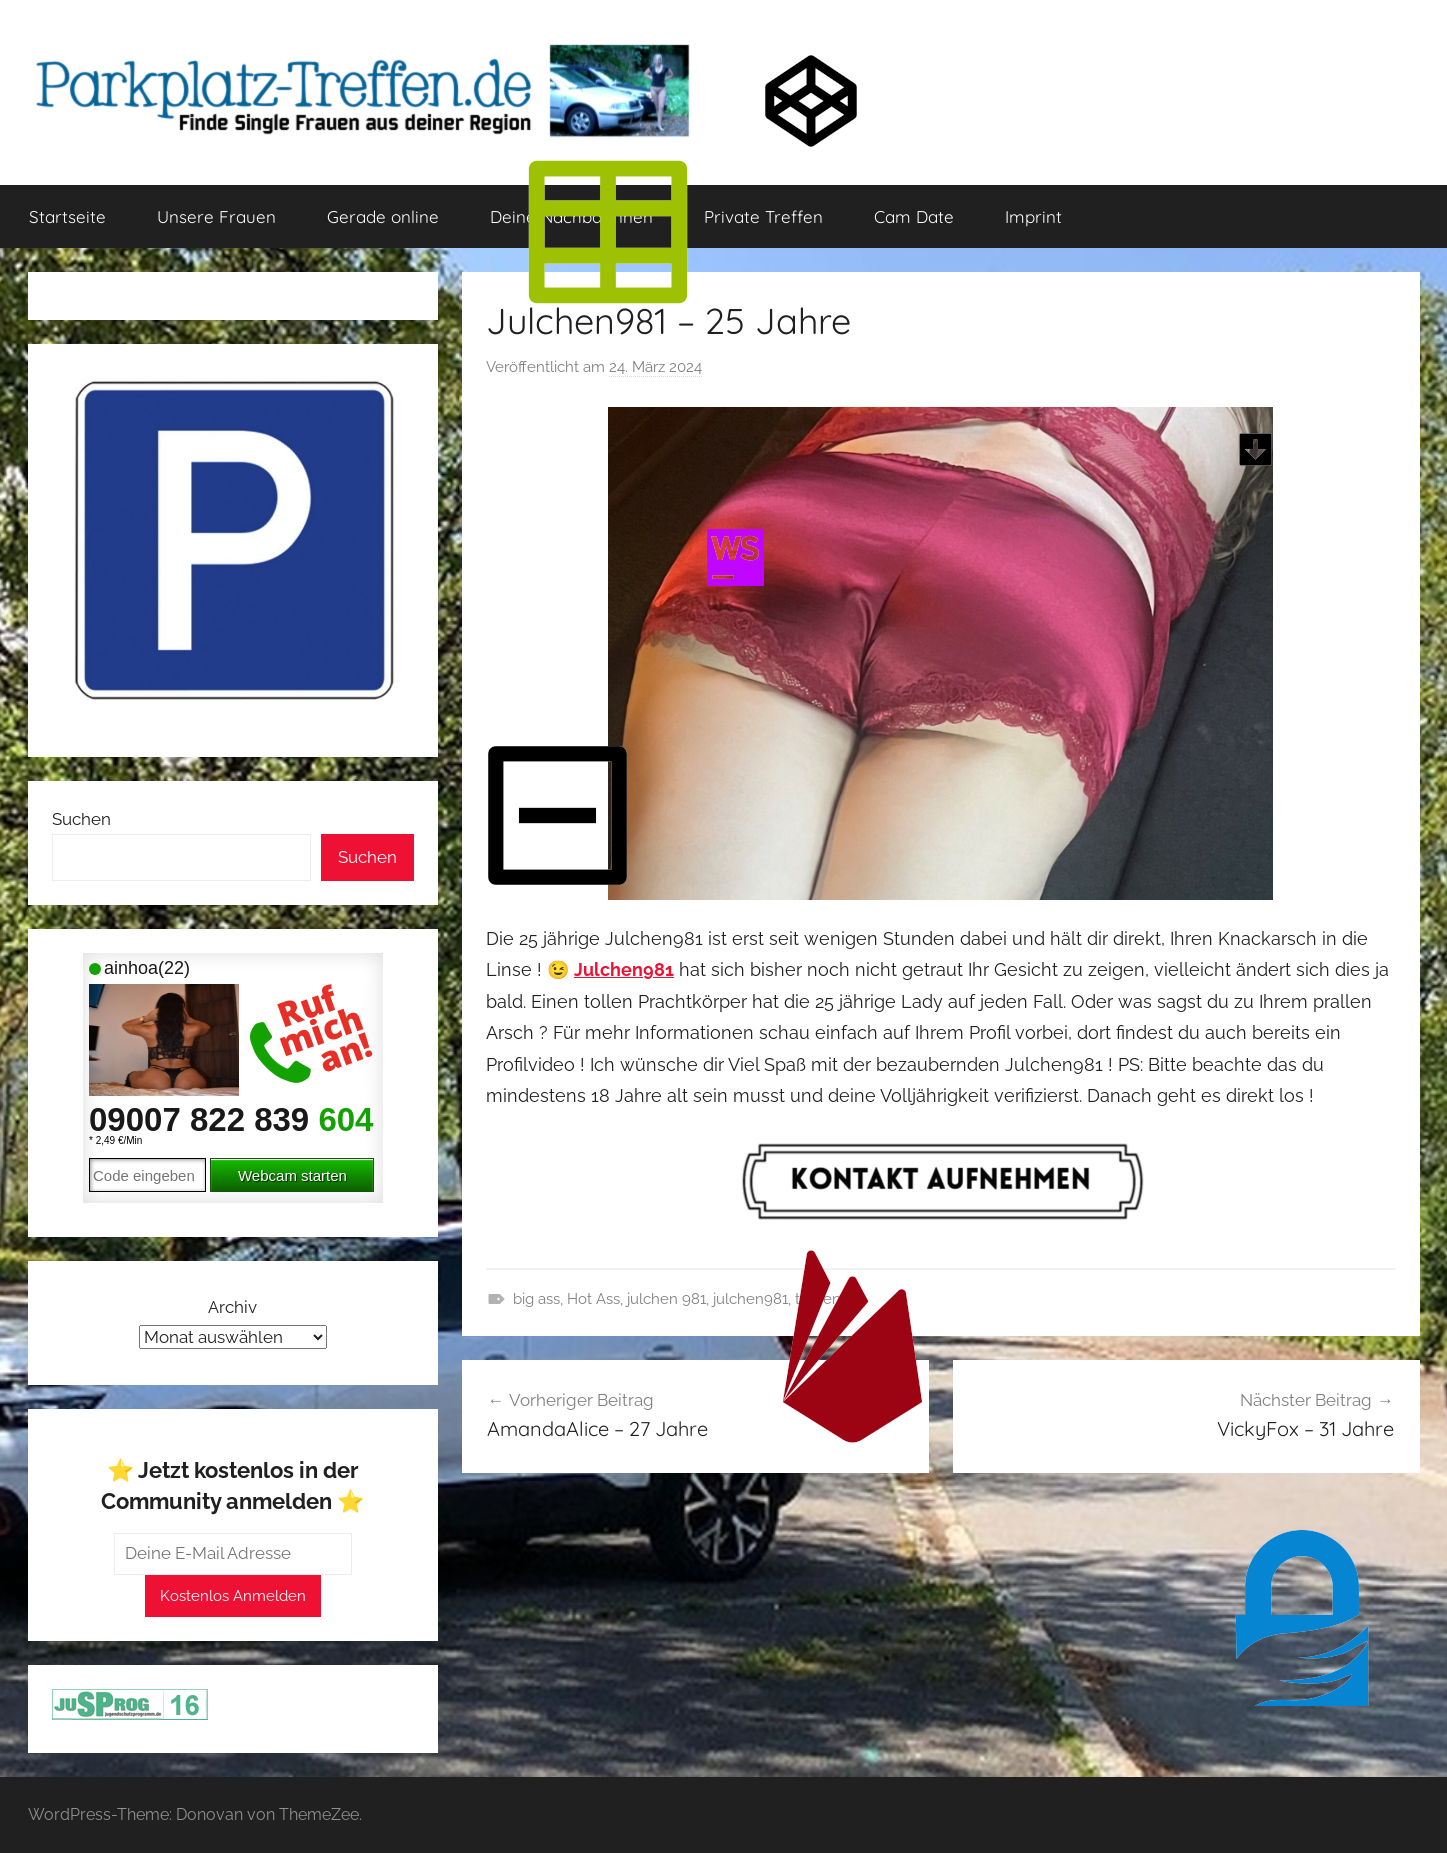  I want to click on Firebase platform logo, so click(852, 1345).